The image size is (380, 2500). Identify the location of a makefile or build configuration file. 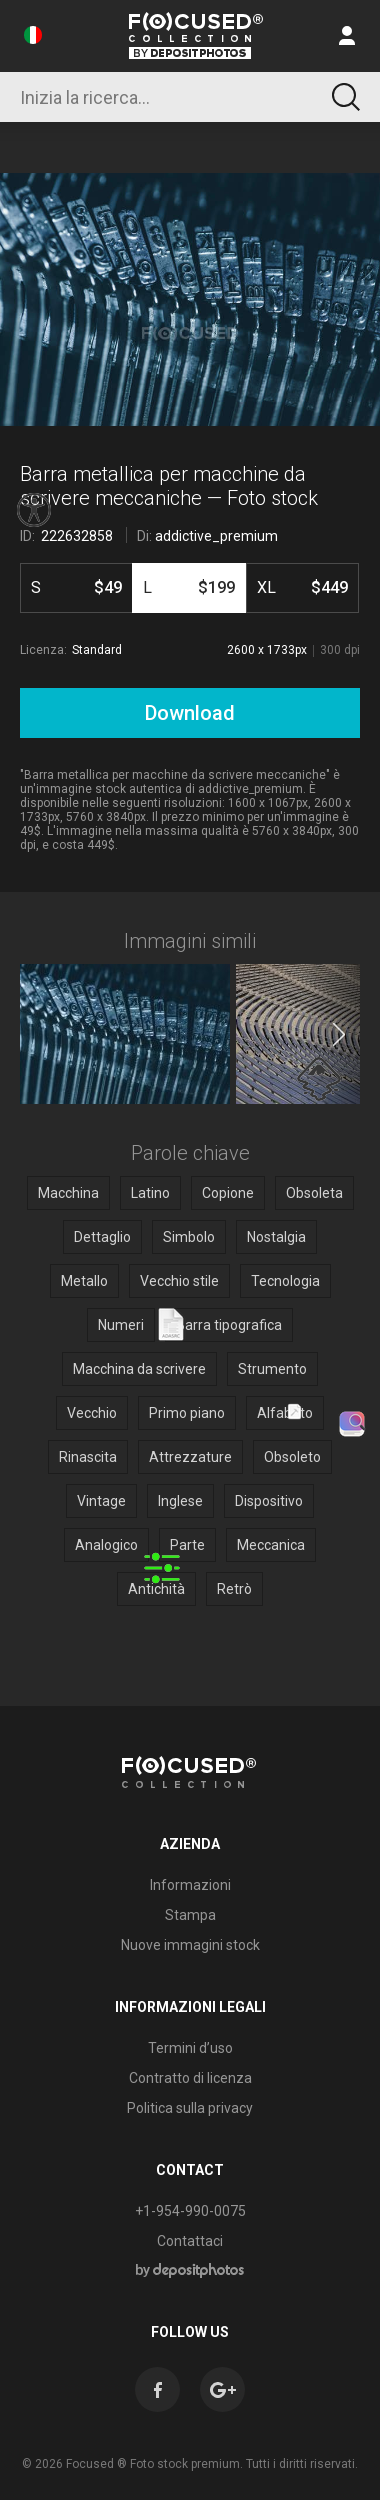
(294, 1411).